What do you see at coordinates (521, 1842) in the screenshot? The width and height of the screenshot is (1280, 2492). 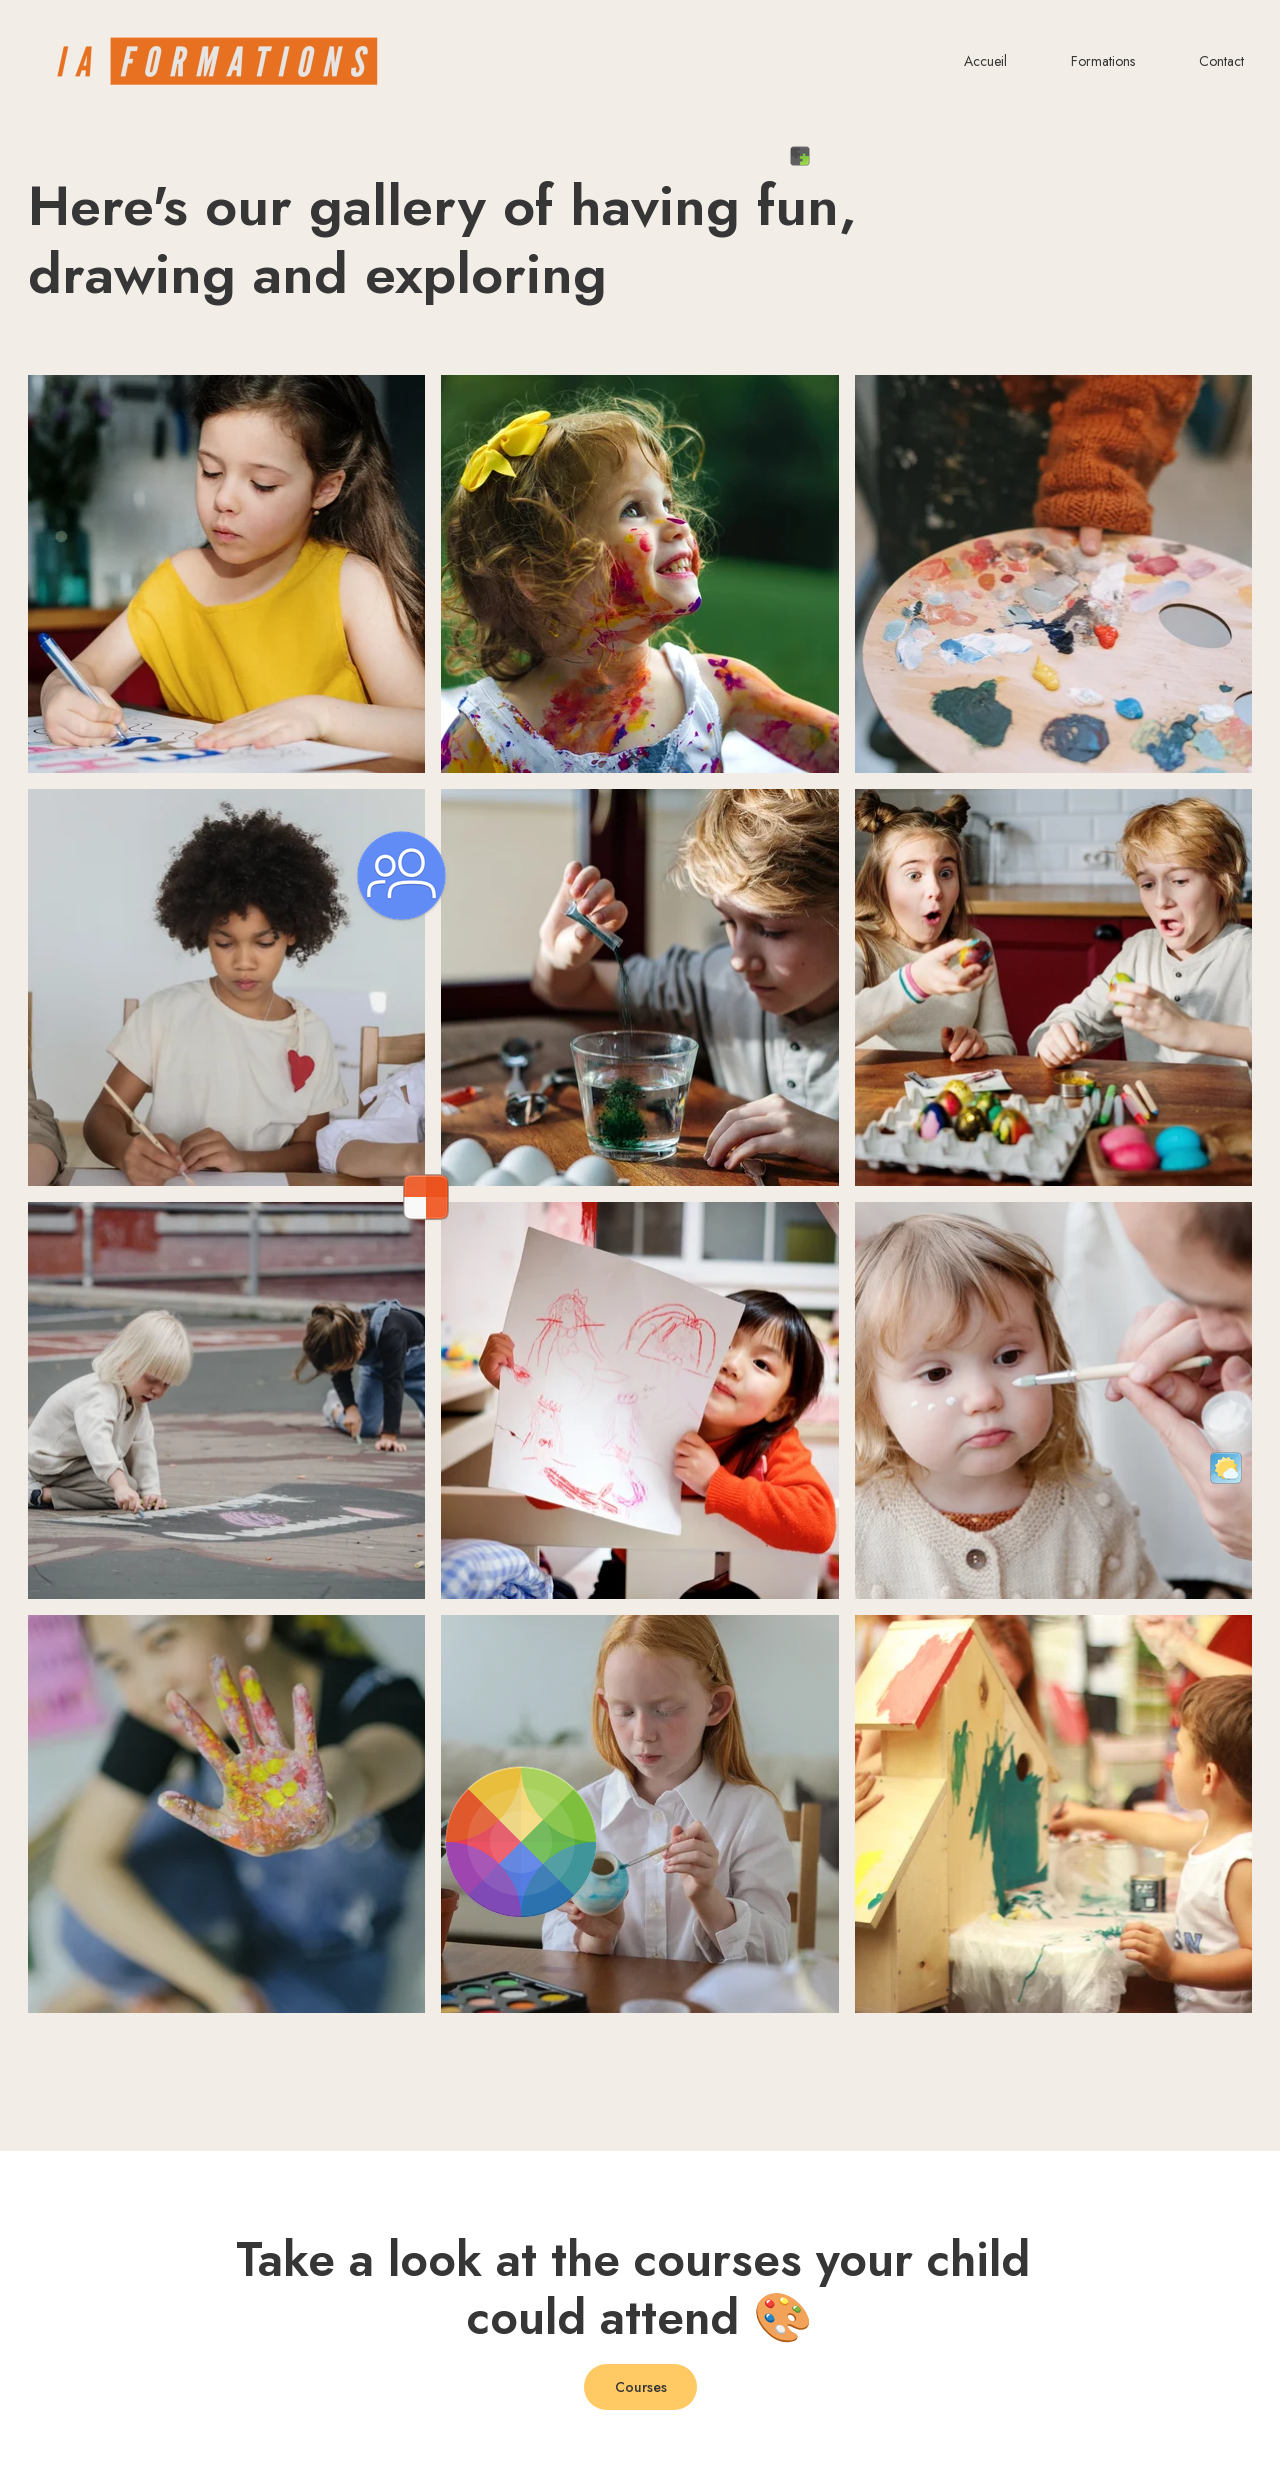 I see `open color picker or palette settings` at bounding box center [521, 1842].